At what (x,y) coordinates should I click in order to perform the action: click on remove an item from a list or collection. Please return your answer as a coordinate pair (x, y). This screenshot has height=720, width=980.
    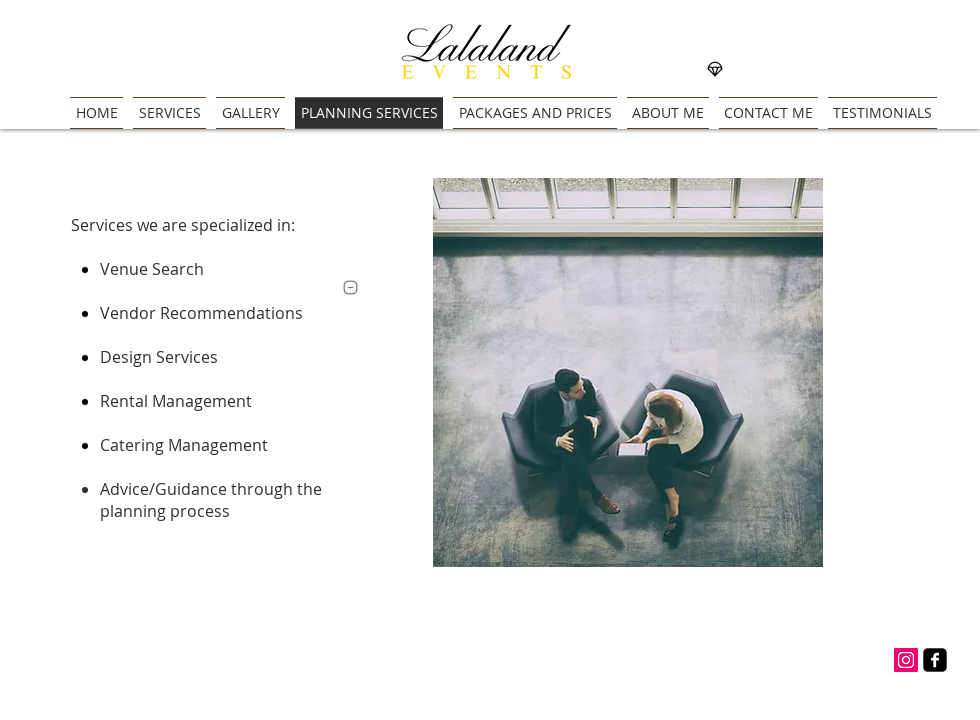
    Looking at the image, I should click on (350, 287).